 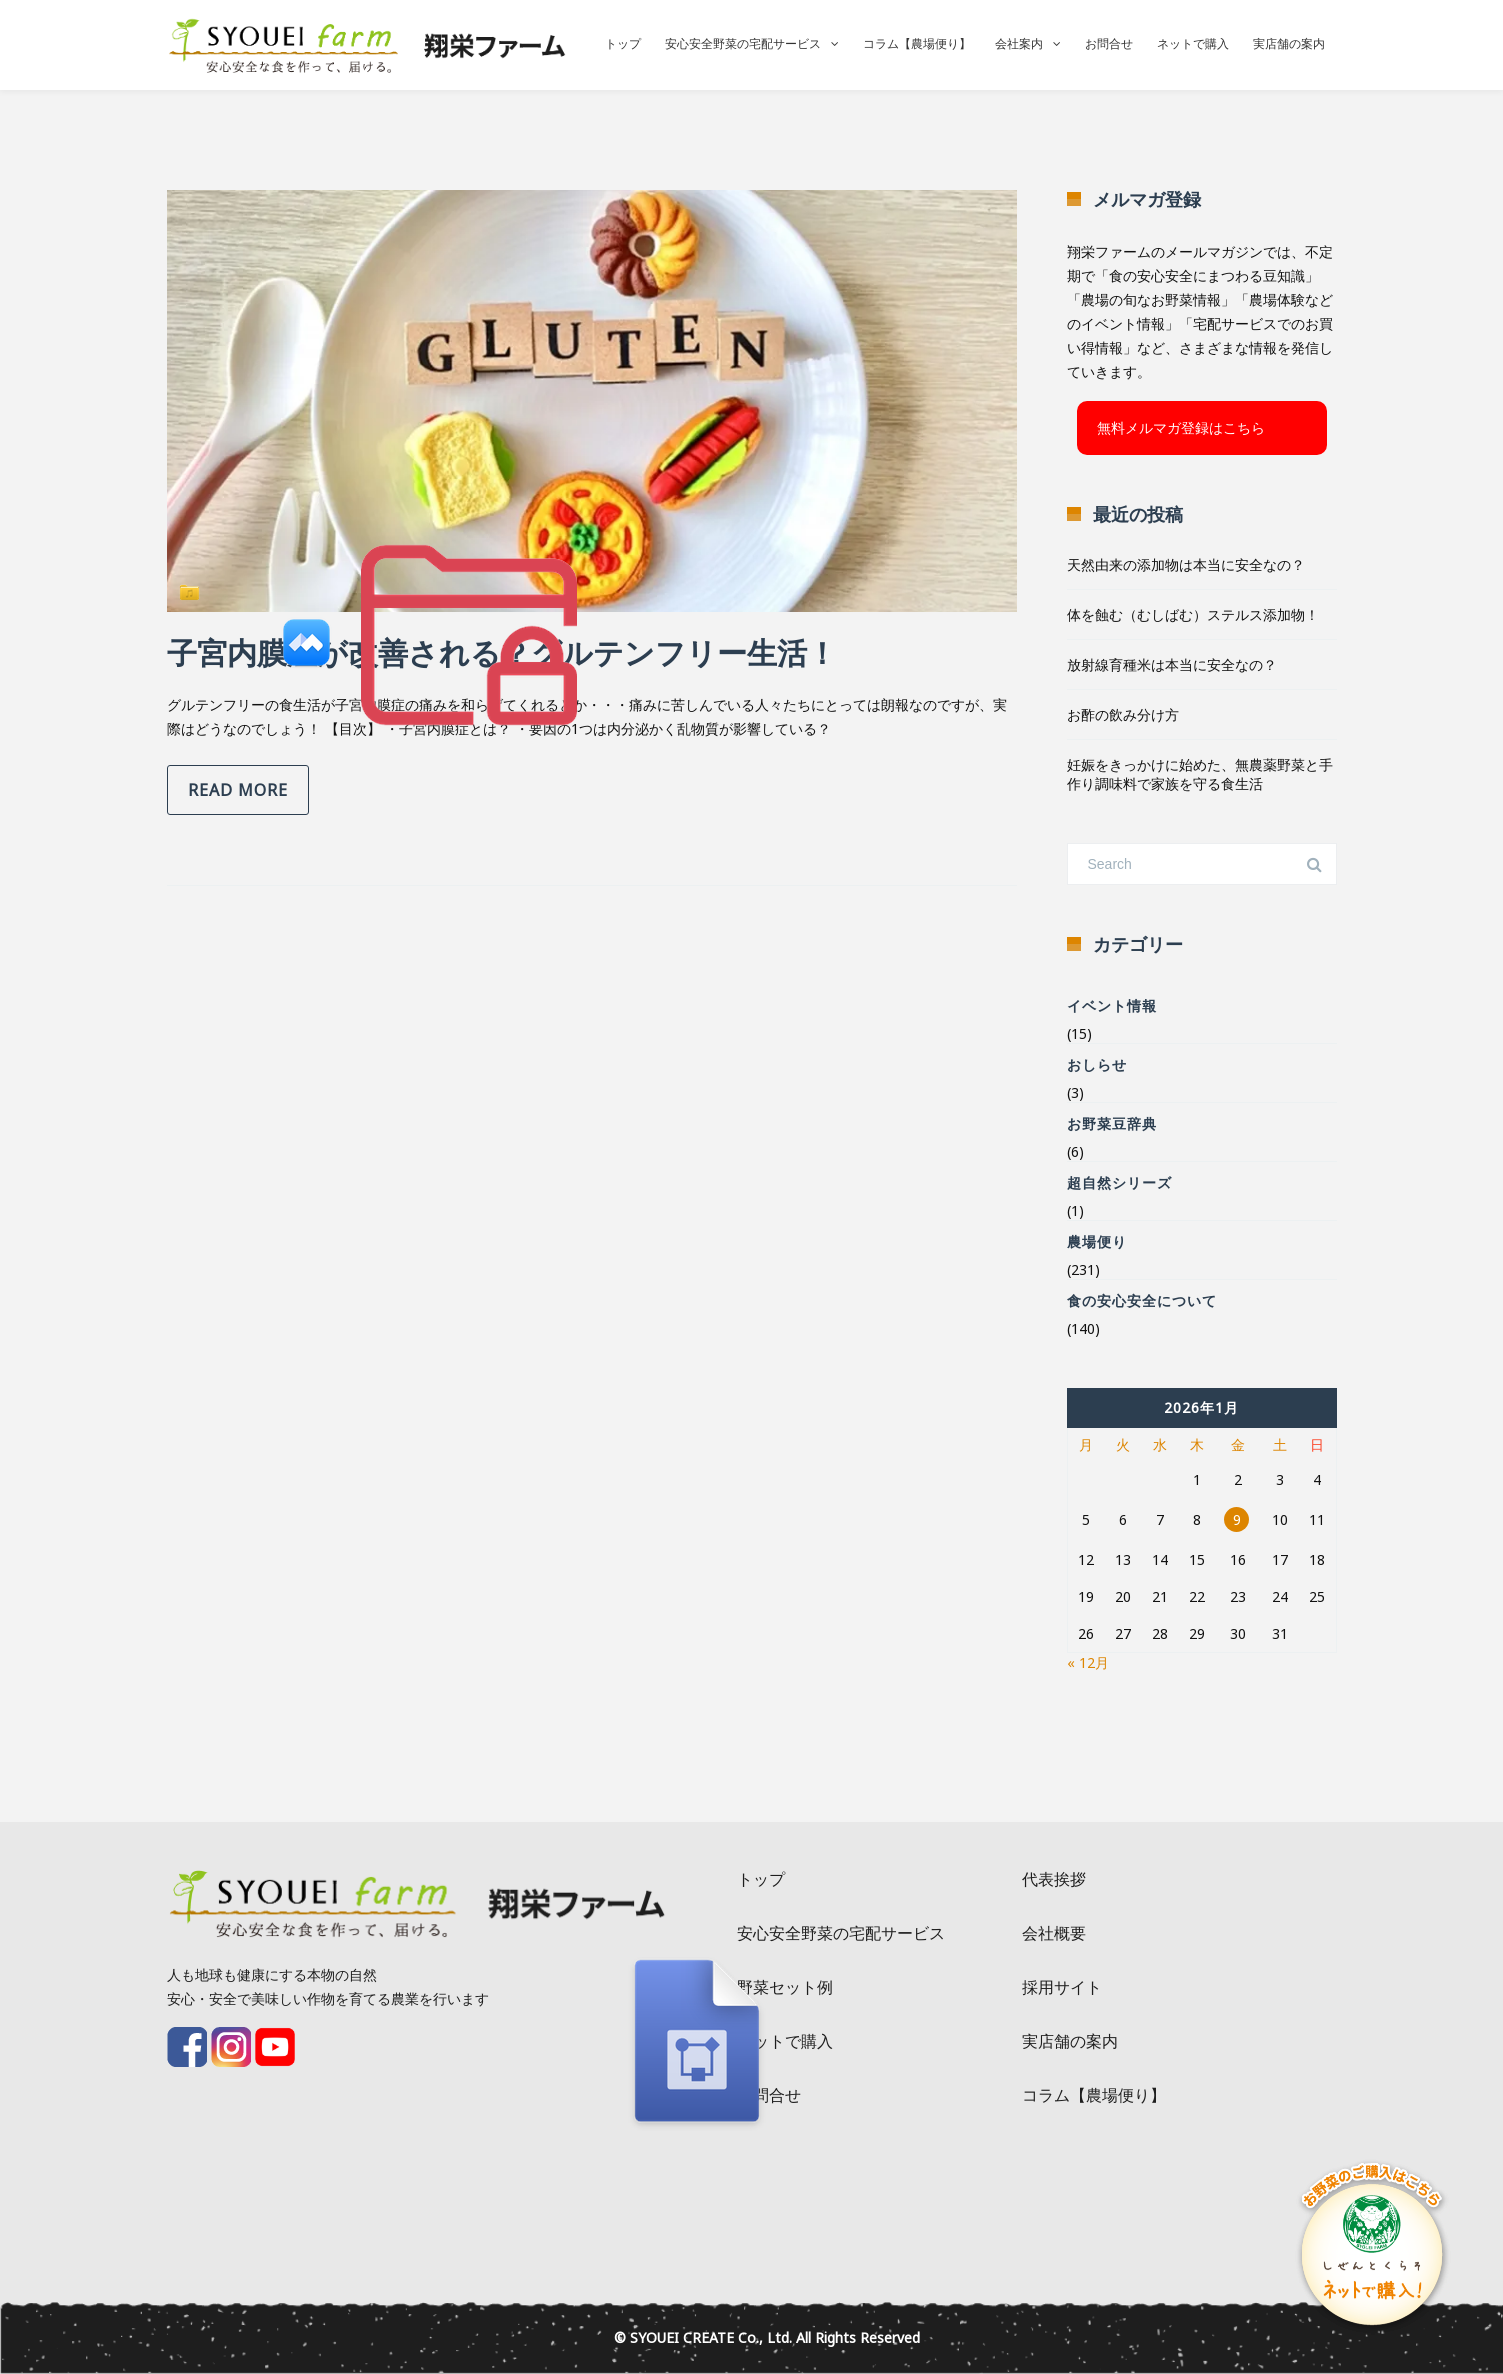 What do you see at coordinates (306, 642) in the screenshot?
I see `open meeting or video conferencing app` at bounding box center [306, 642].